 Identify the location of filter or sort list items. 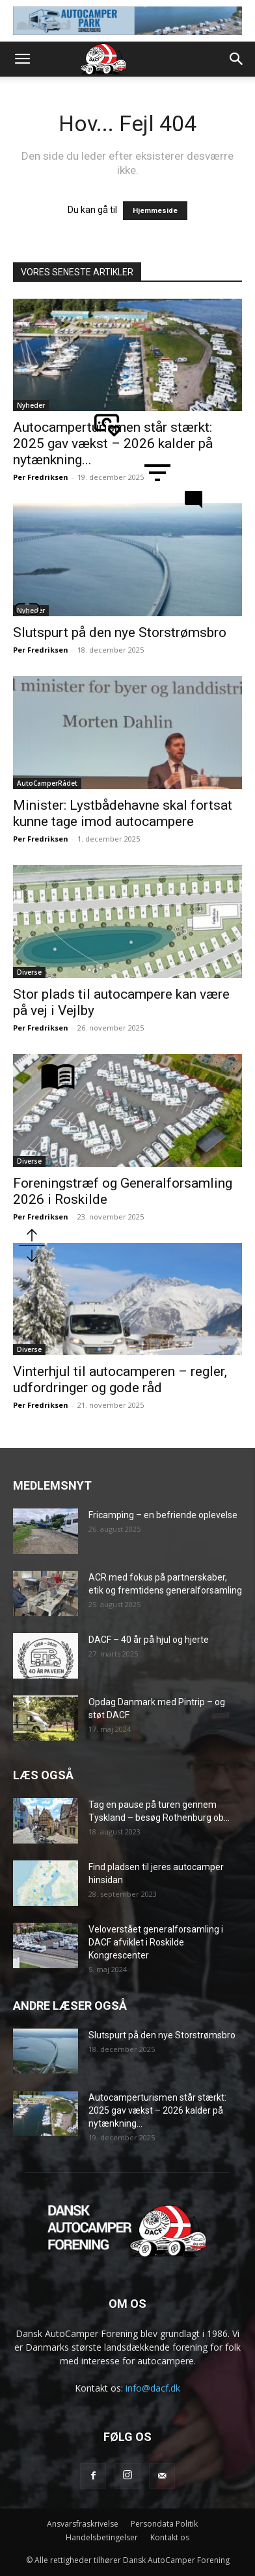
(157, 473).